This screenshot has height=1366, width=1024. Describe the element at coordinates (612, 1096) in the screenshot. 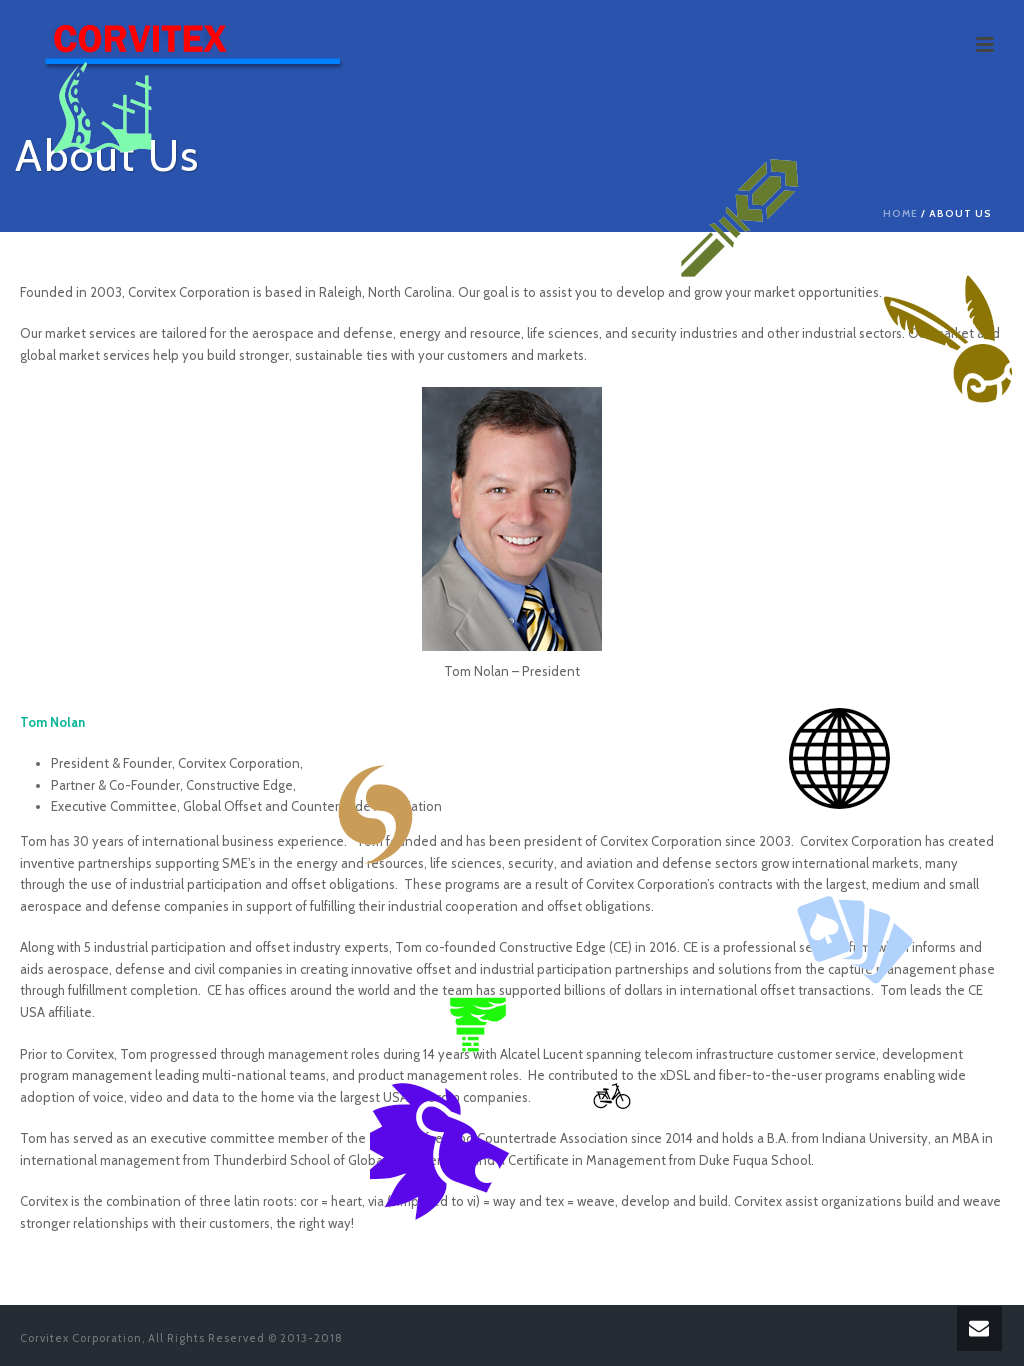

I see `select bicycle as transportation mode` at that location.